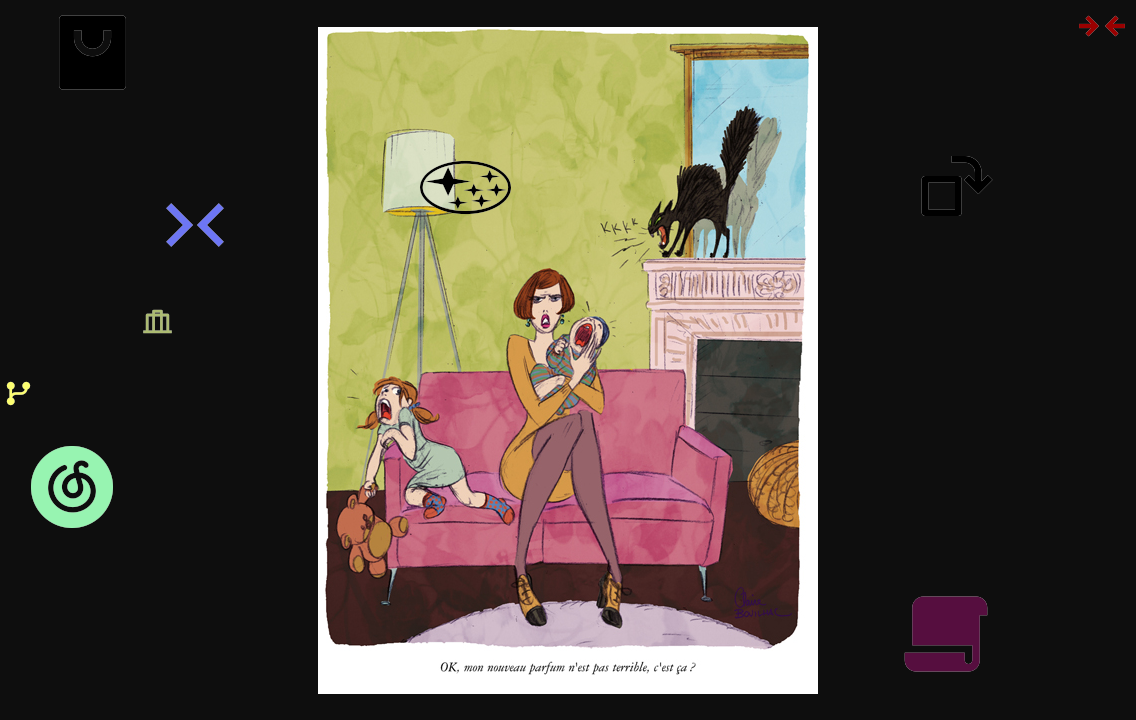 The width and height of the screenshot is (1136, 720). I want to click on open netease cloud music app, so click(72, 487).